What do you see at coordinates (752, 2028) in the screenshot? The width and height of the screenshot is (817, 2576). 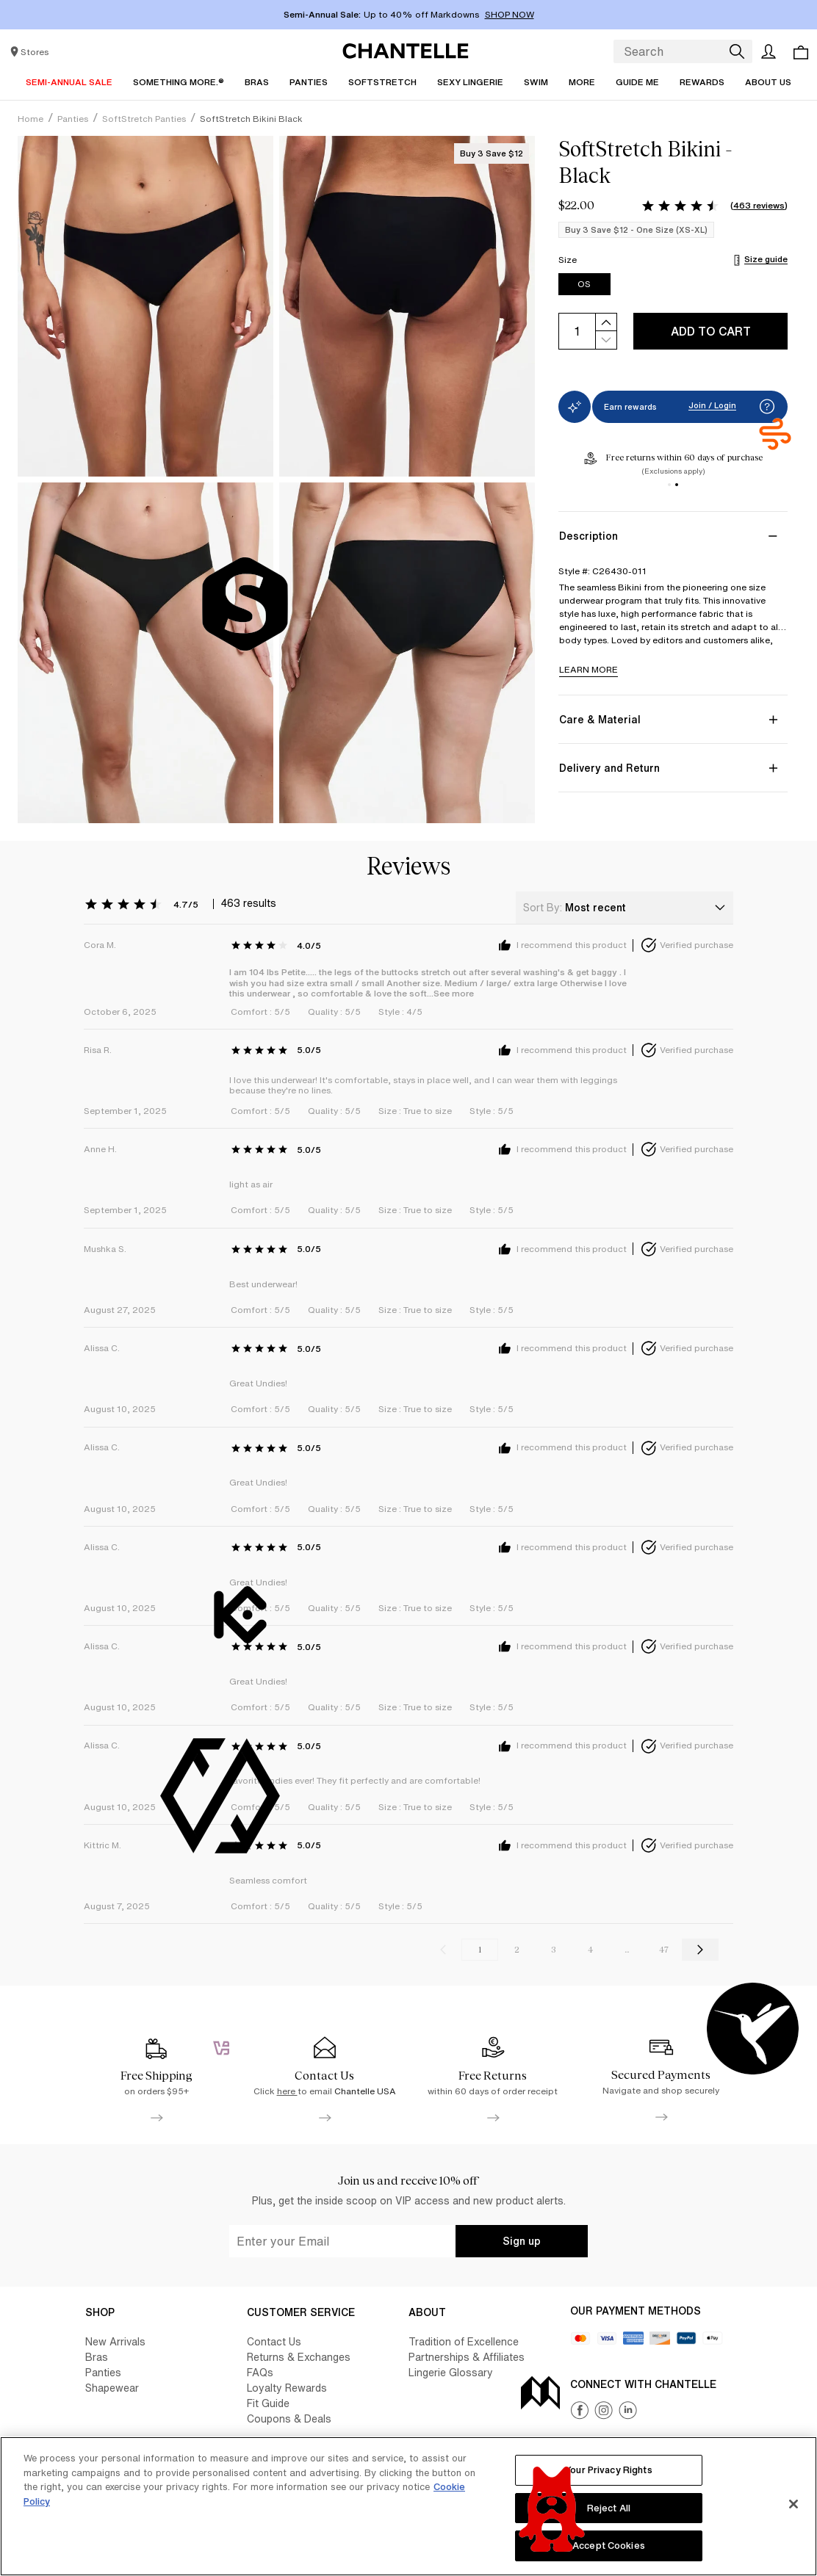 I see `InterBase database software logo` at bounding box center [752, 2028].